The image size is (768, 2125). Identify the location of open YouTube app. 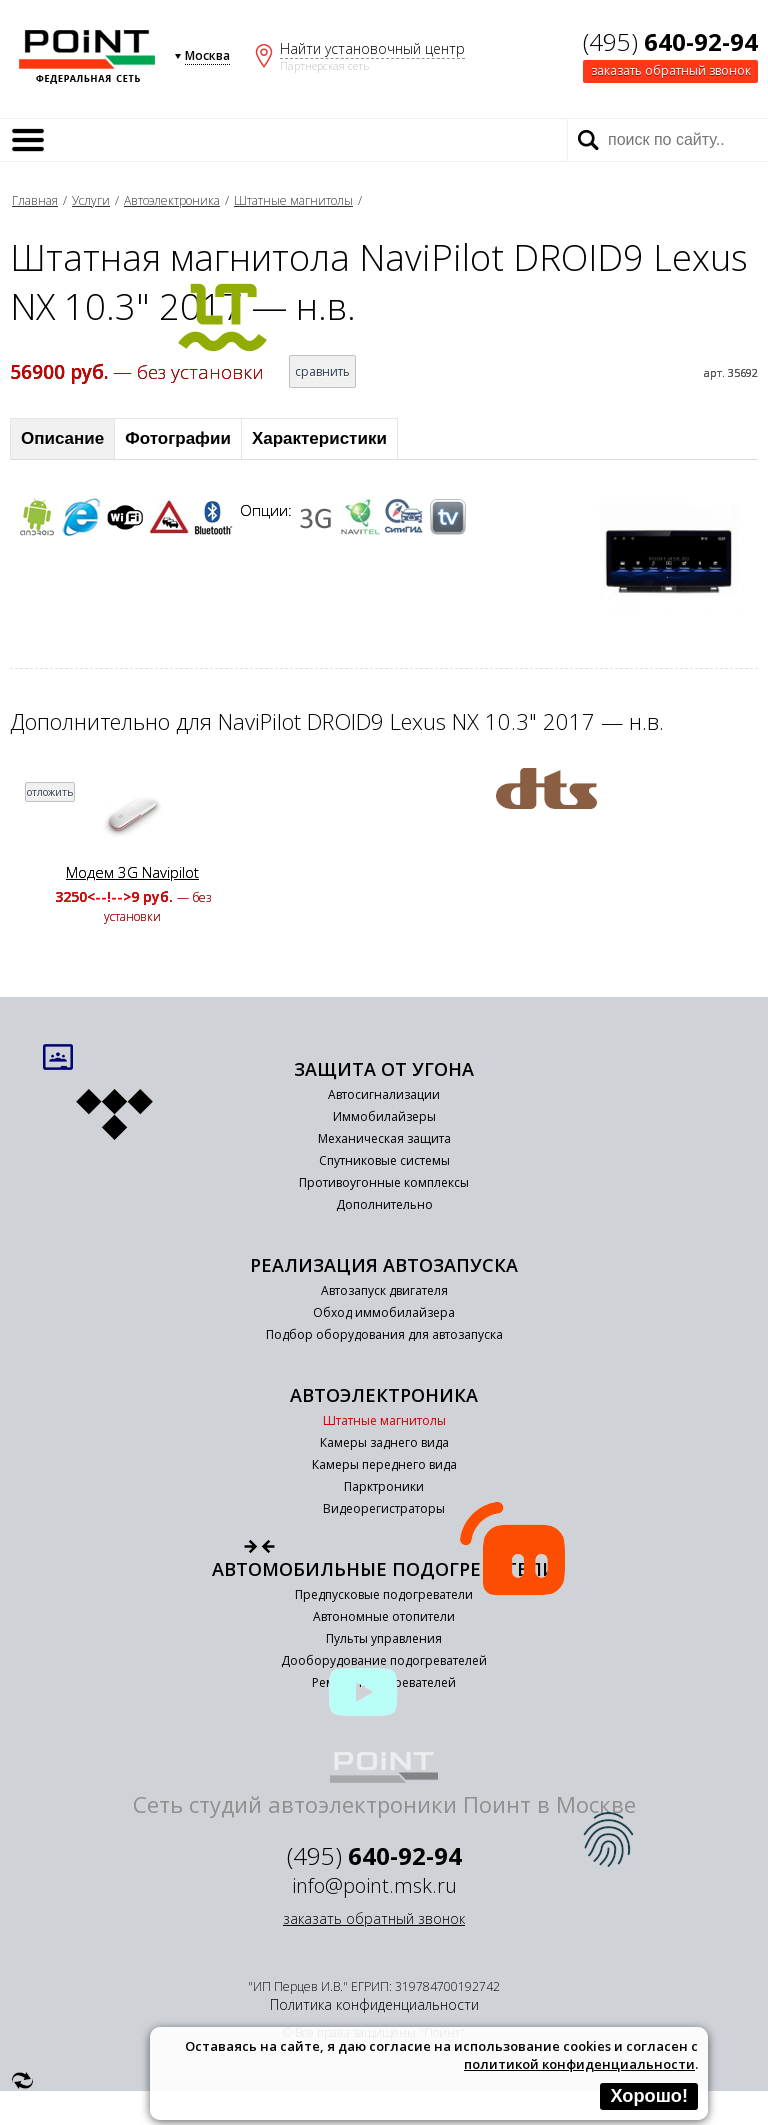
(363, 1692).